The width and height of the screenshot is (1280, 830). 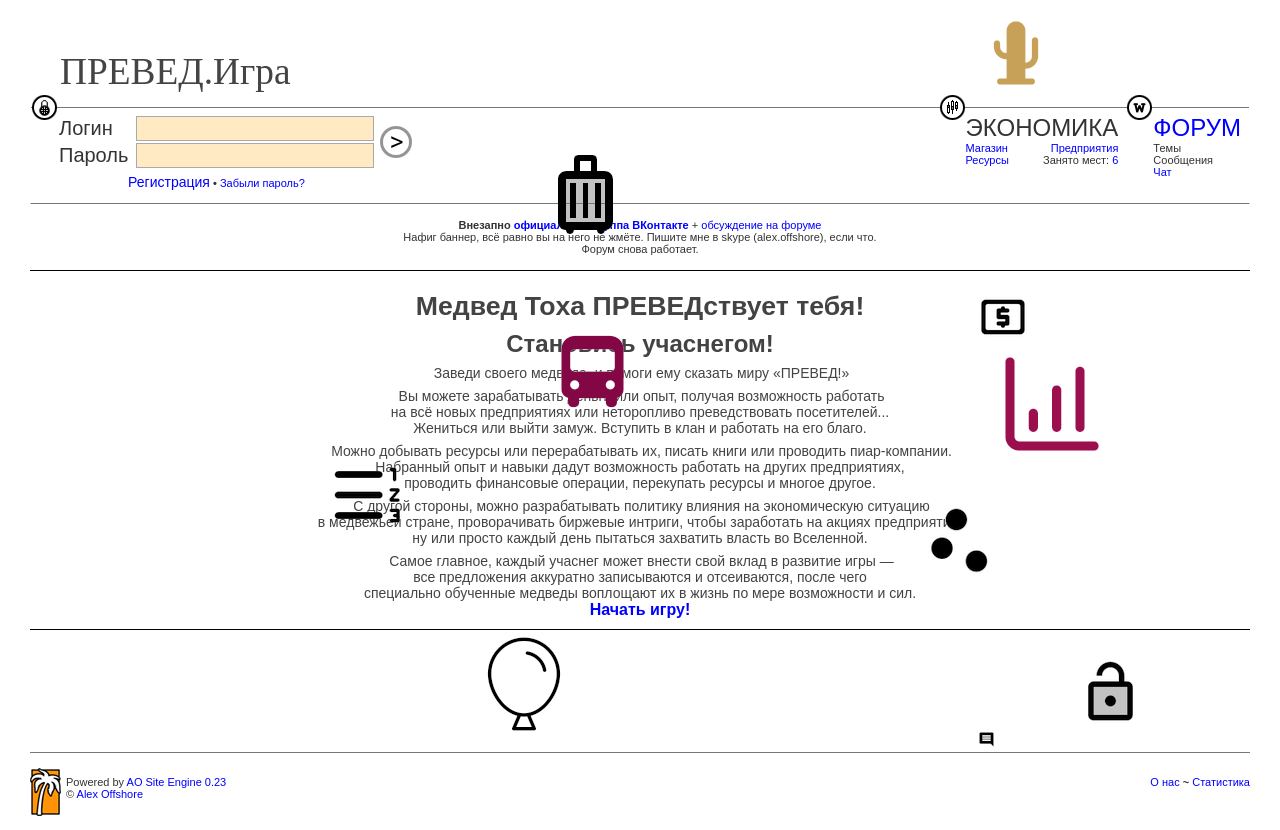 I want to click on find nearby ATMs or cash machines, so click(x=1003, y=317).